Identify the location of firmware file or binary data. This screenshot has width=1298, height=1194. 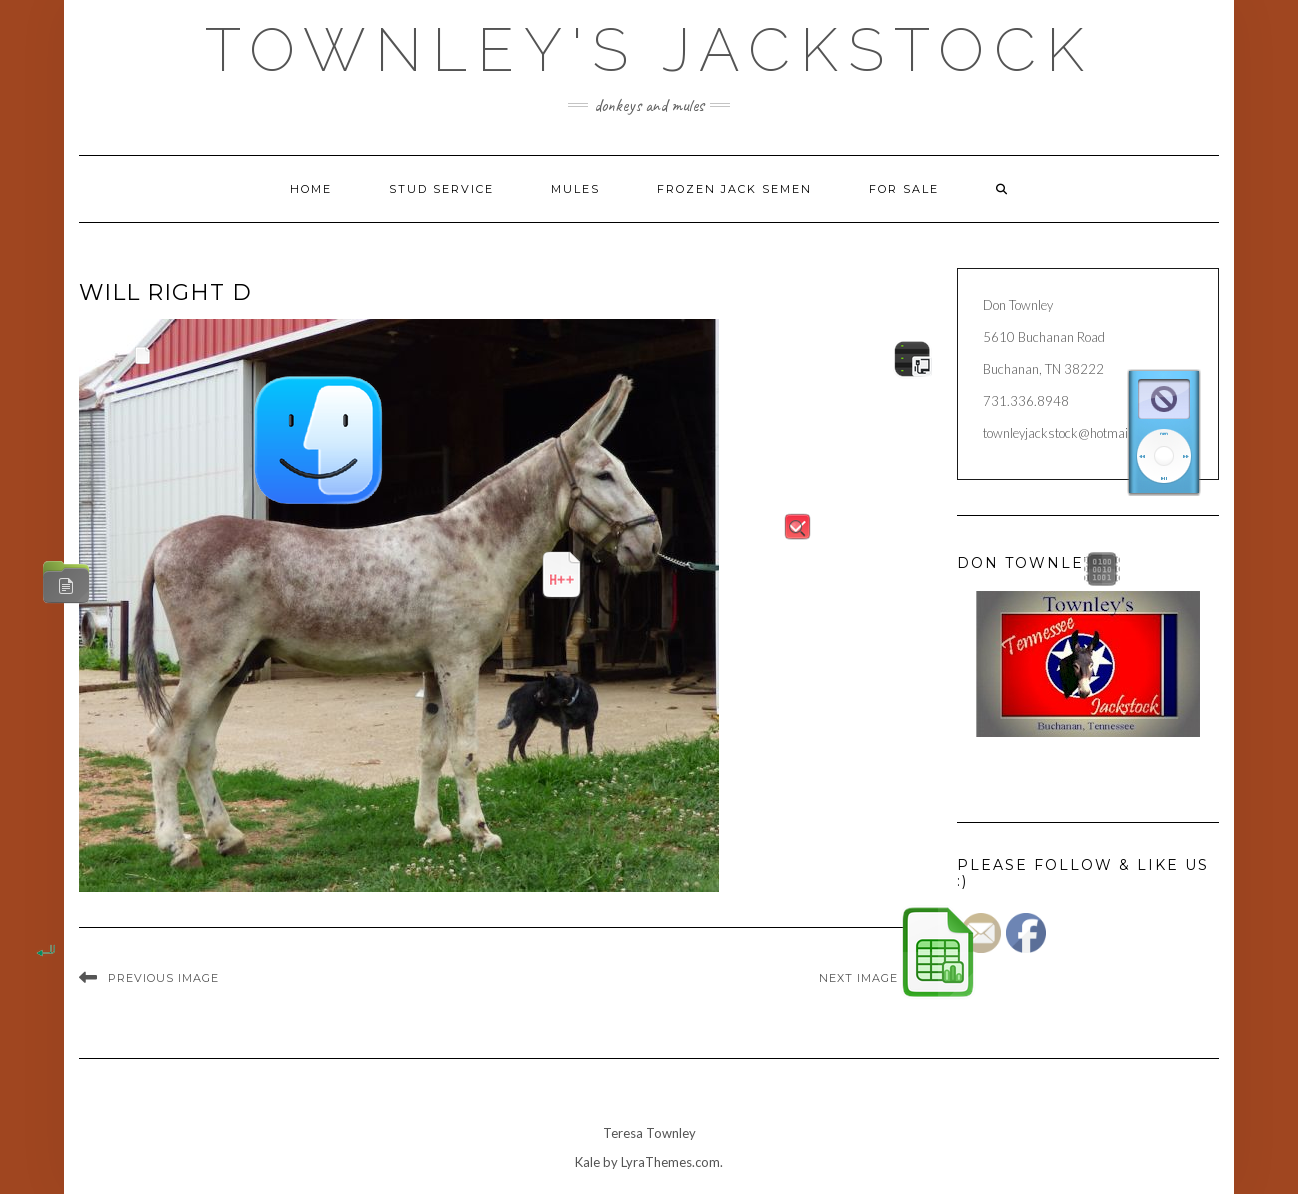
(1102, 569).